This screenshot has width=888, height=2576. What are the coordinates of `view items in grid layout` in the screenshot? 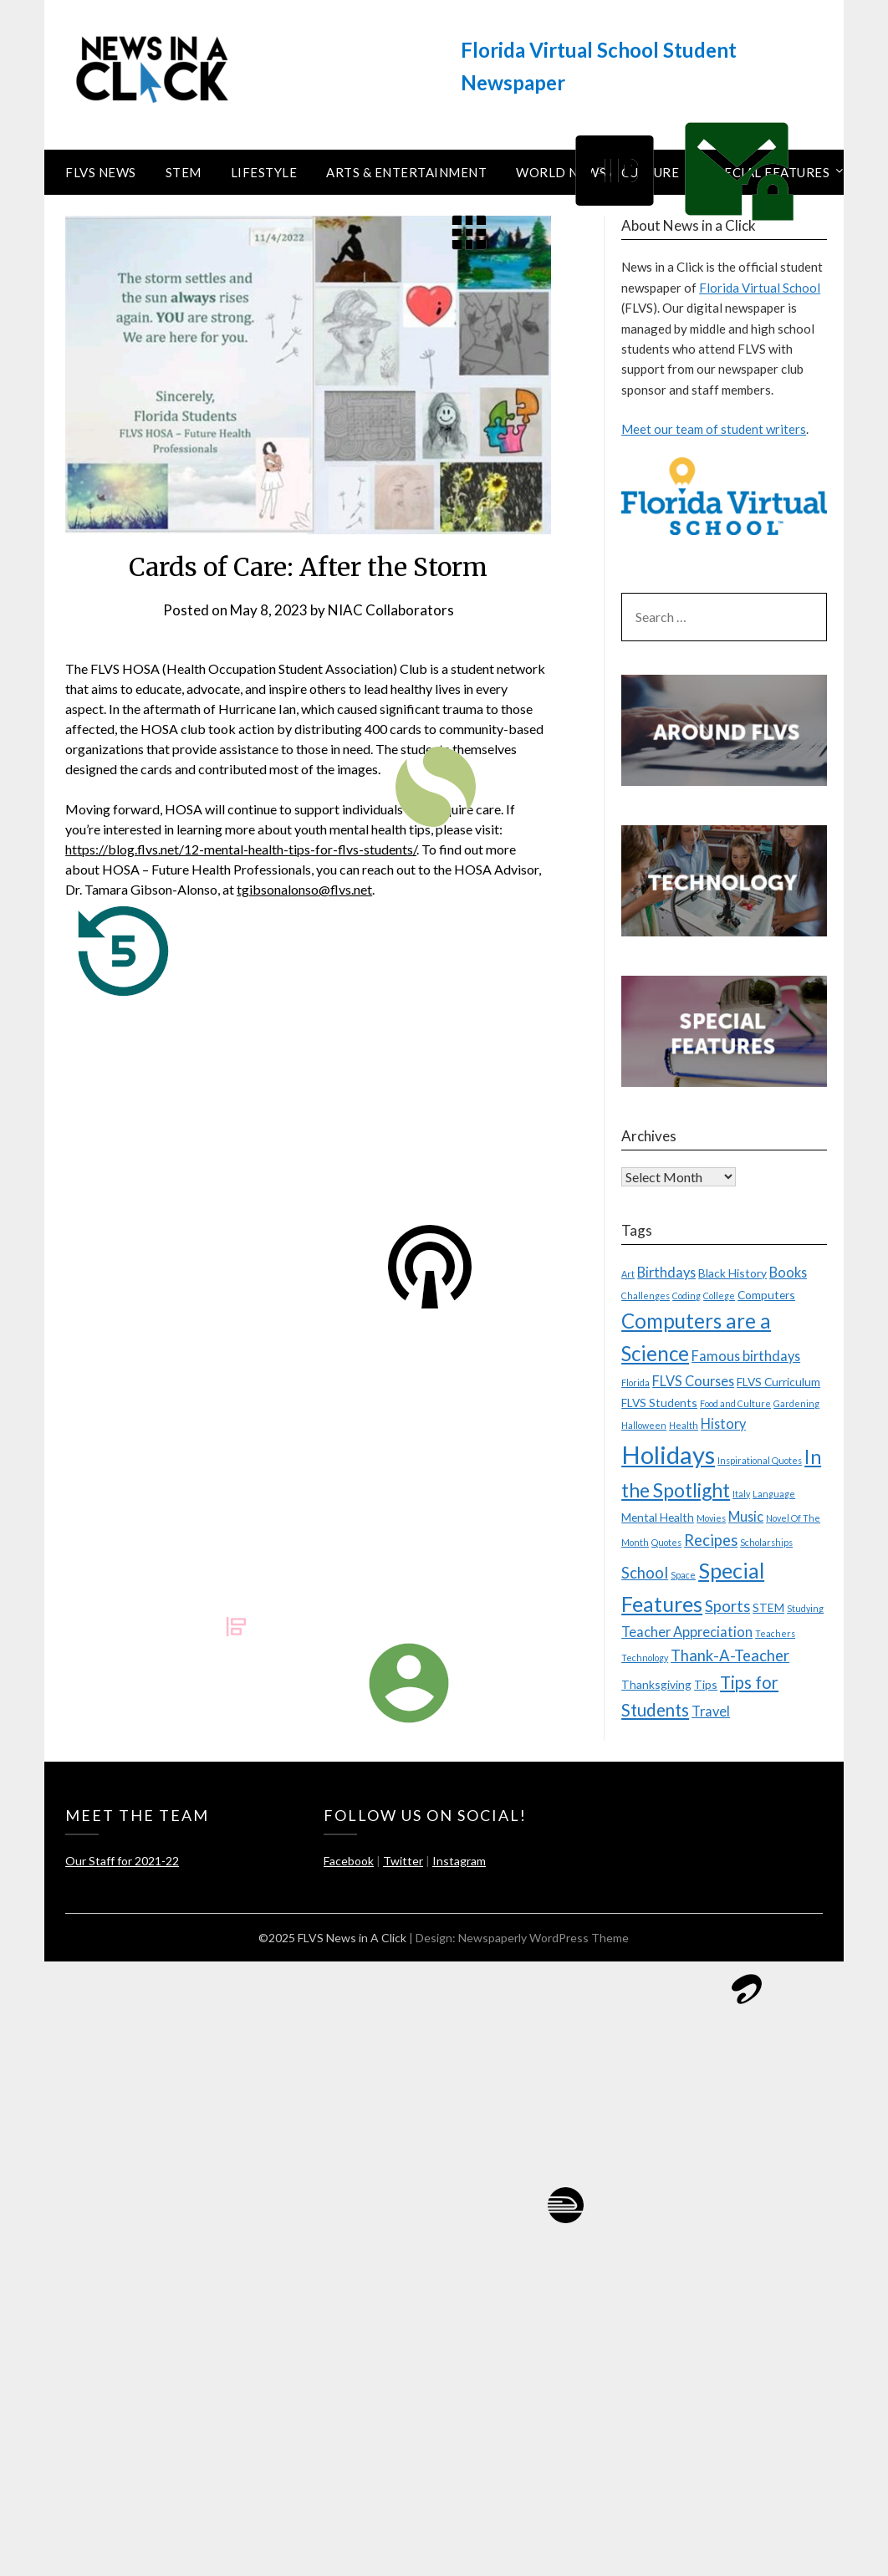 It's located at (469, 232).